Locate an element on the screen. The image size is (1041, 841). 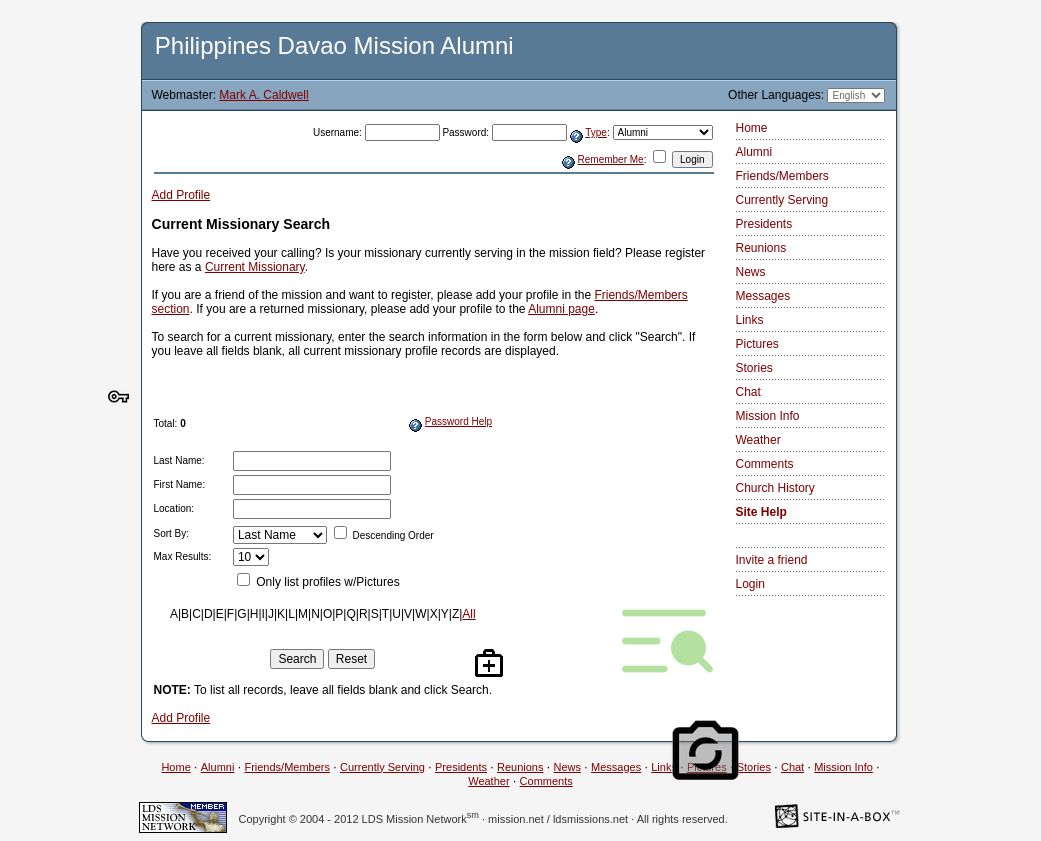
access medical or health services is located at coordinates (489, 663).